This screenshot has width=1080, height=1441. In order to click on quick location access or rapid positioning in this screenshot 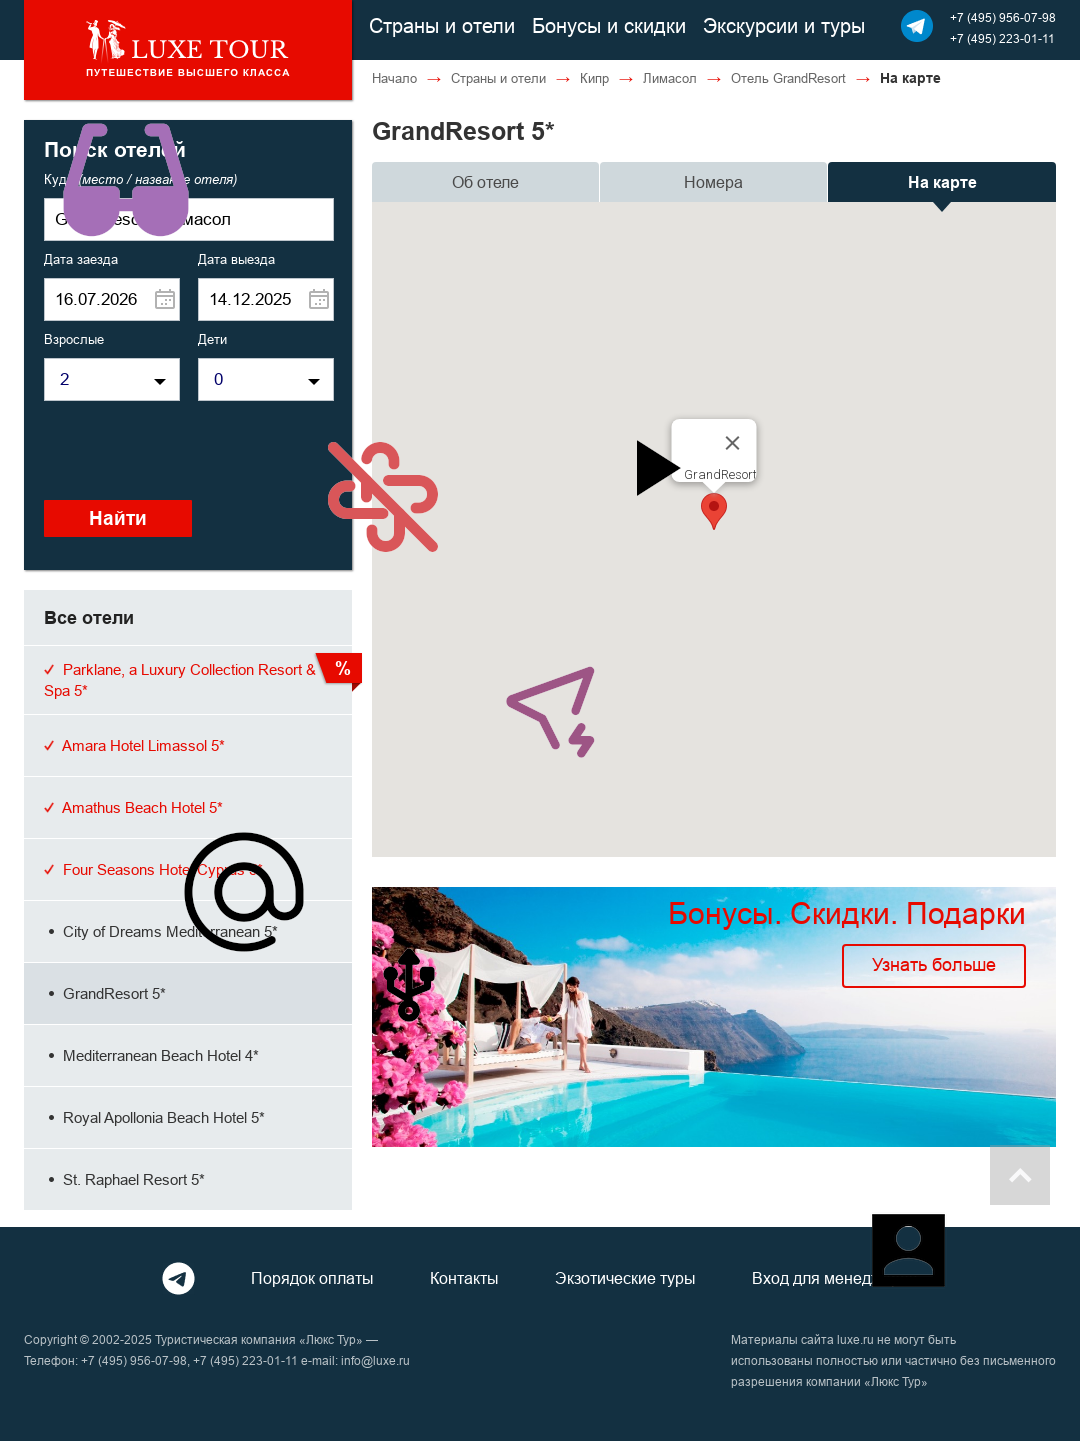, I will do `click(551, 710)`.